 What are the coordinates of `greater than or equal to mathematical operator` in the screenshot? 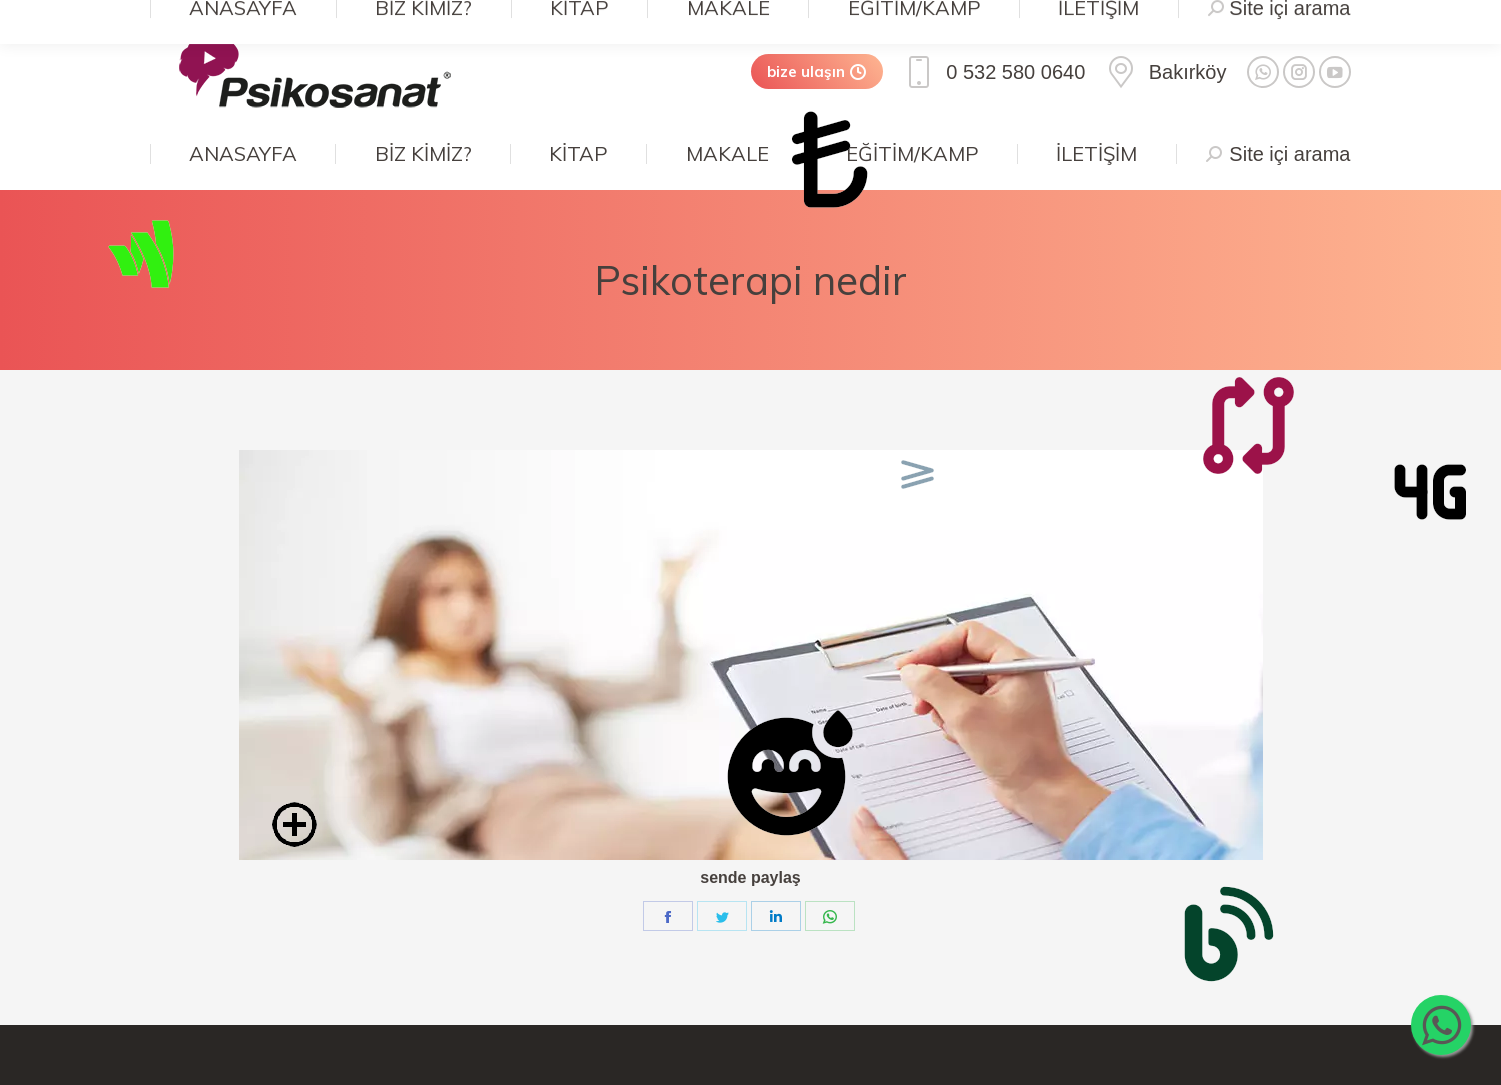 It's located at (917, 474).